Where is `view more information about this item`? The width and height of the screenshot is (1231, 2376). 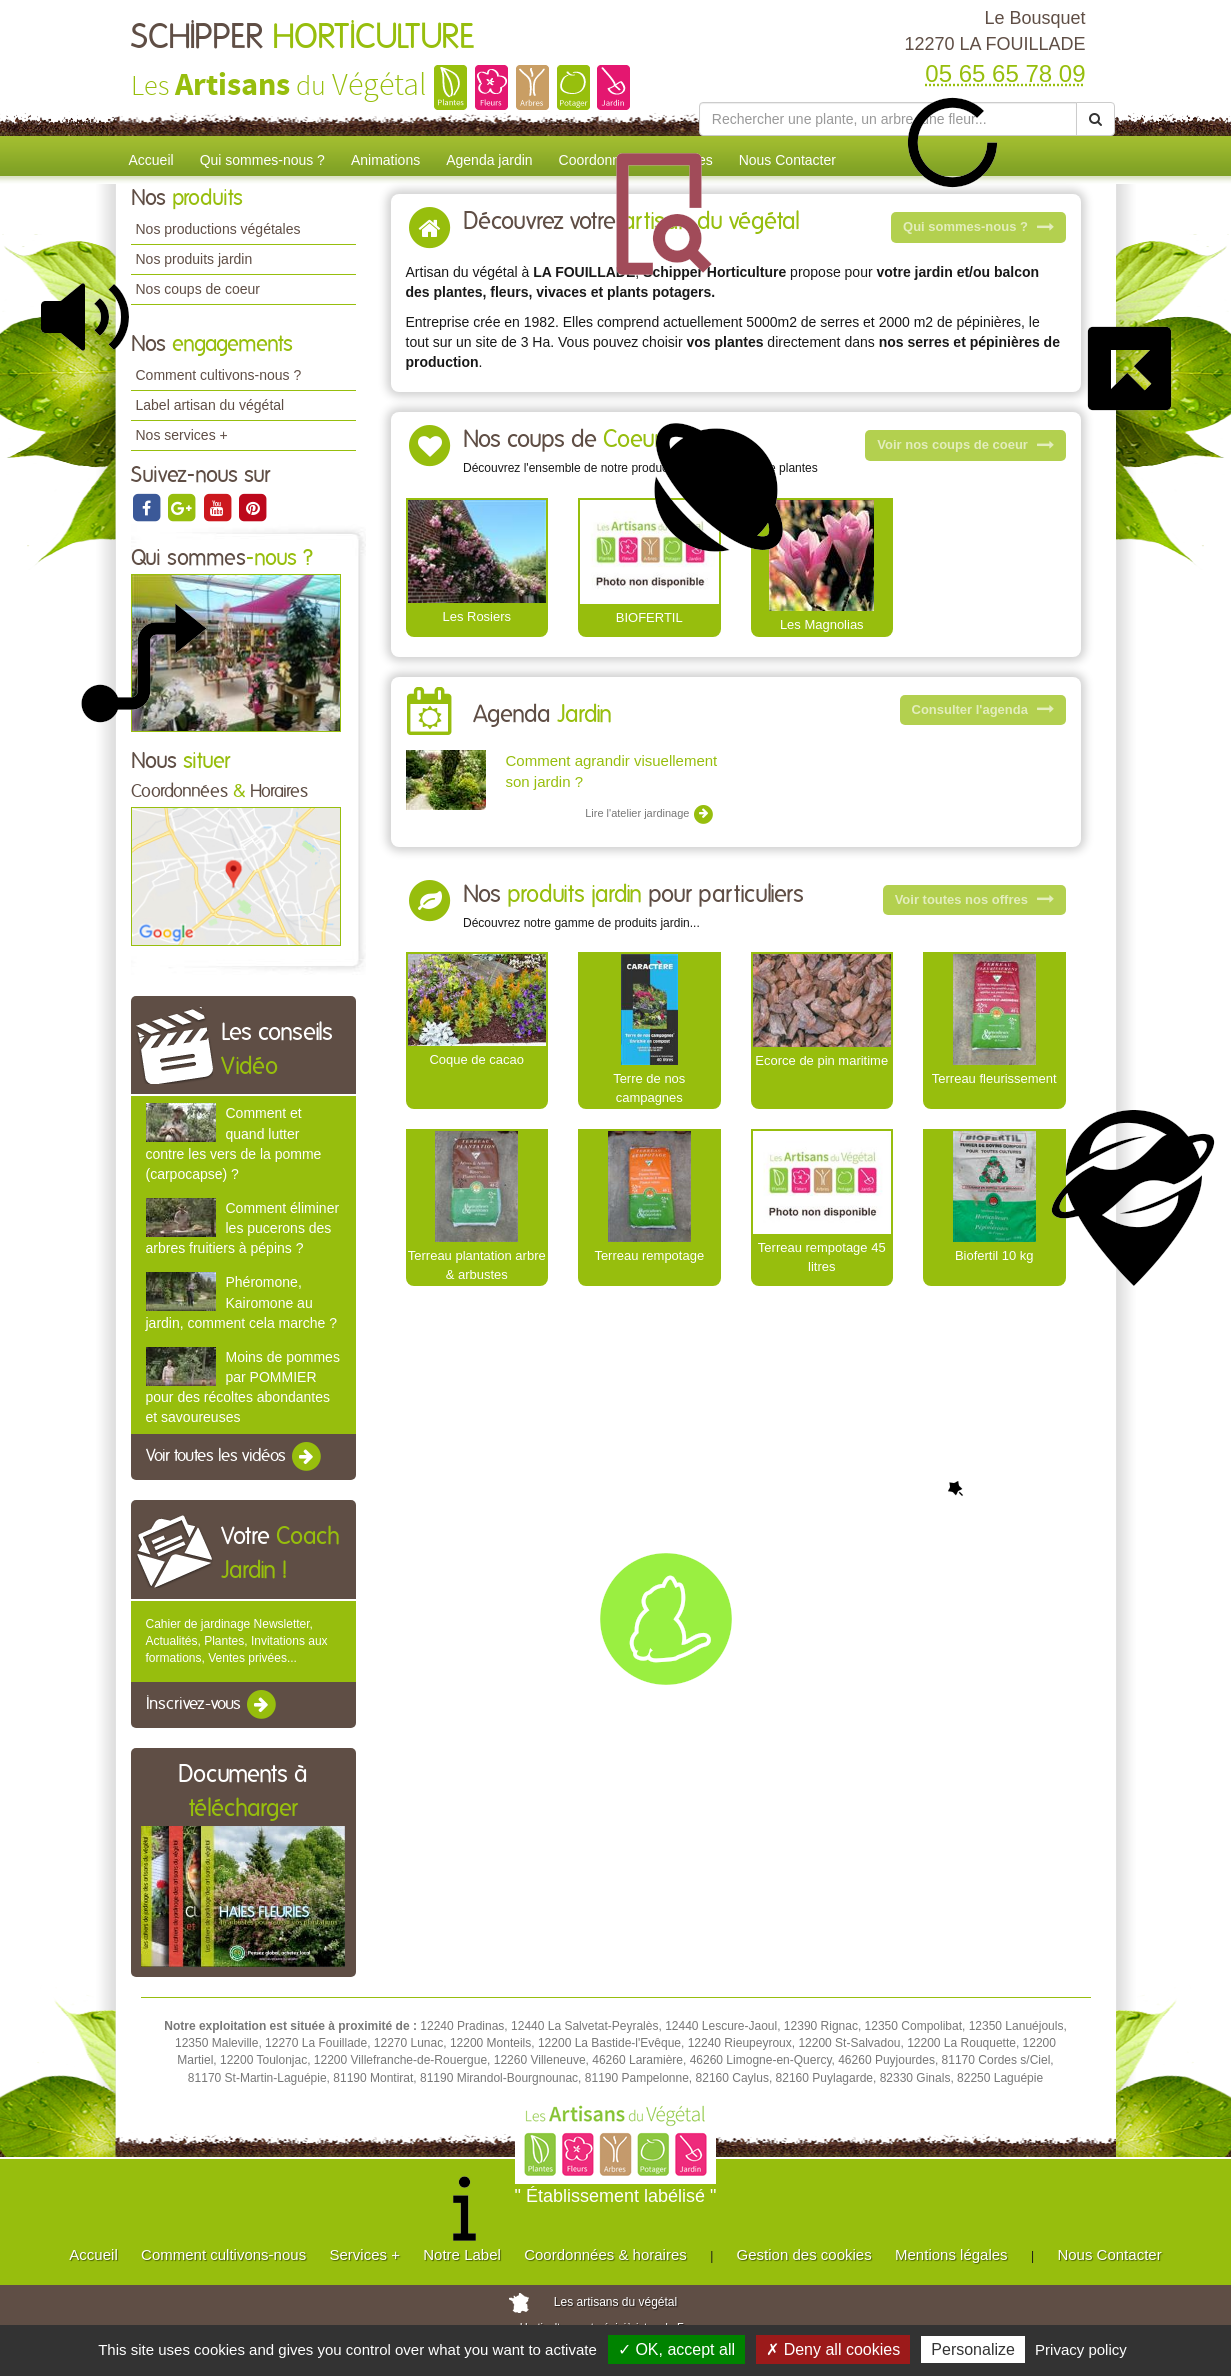
view more information about this item is located at coordinates (464, 2210).